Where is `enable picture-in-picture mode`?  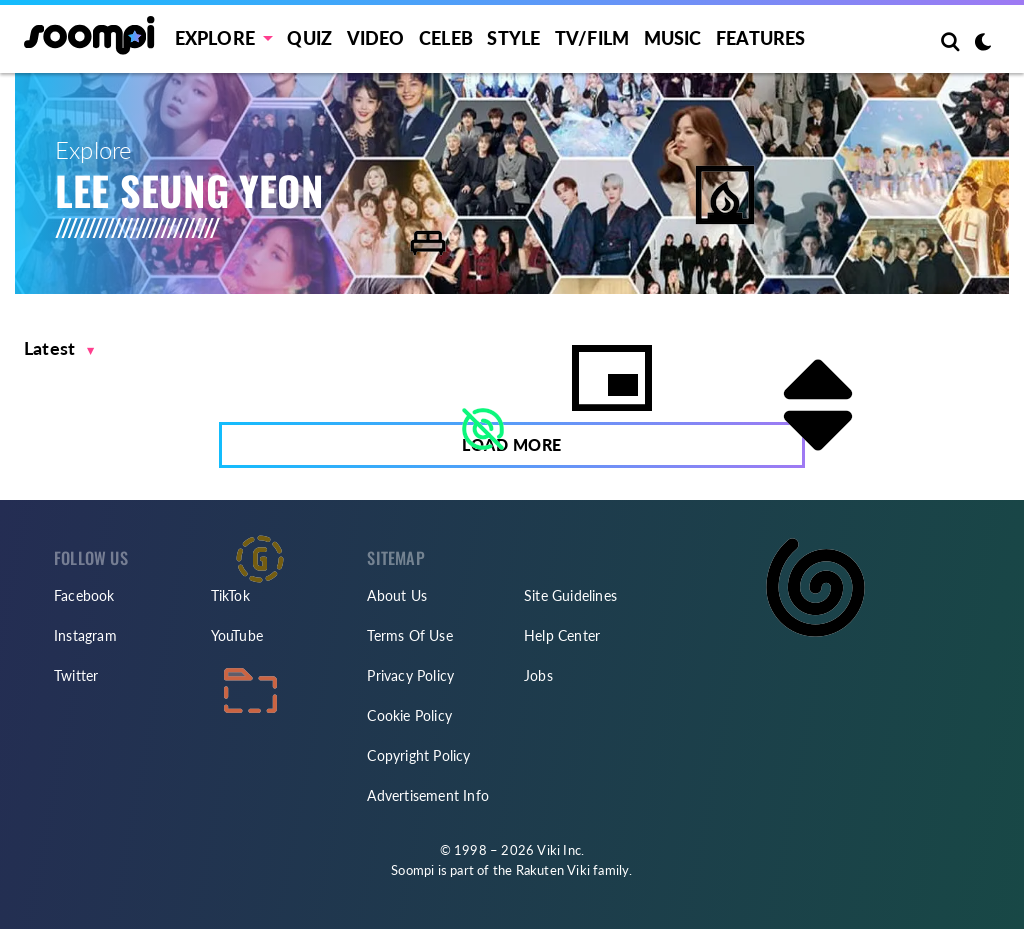 enable picture-in-picture mode is located at coordinates (612, 378).